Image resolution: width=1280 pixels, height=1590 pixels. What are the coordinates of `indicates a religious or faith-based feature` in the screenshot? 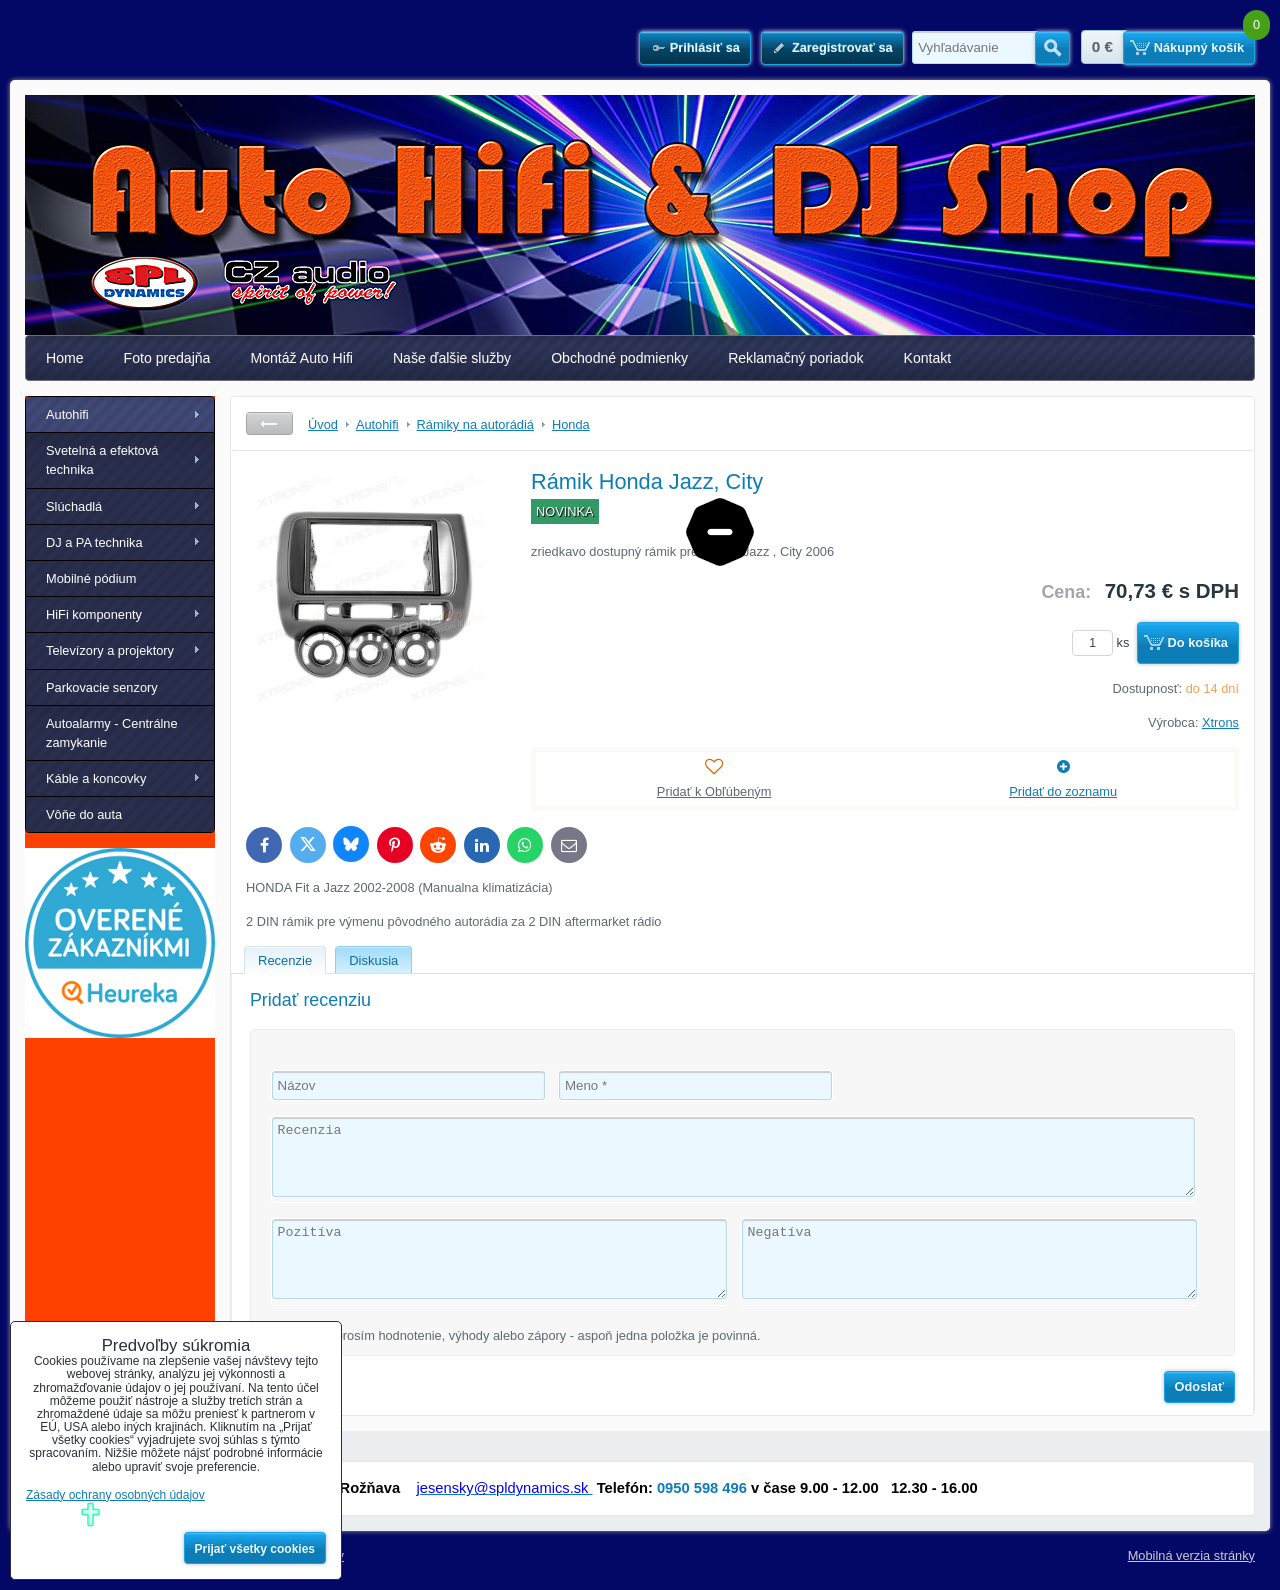 It's located at (90, 1514).